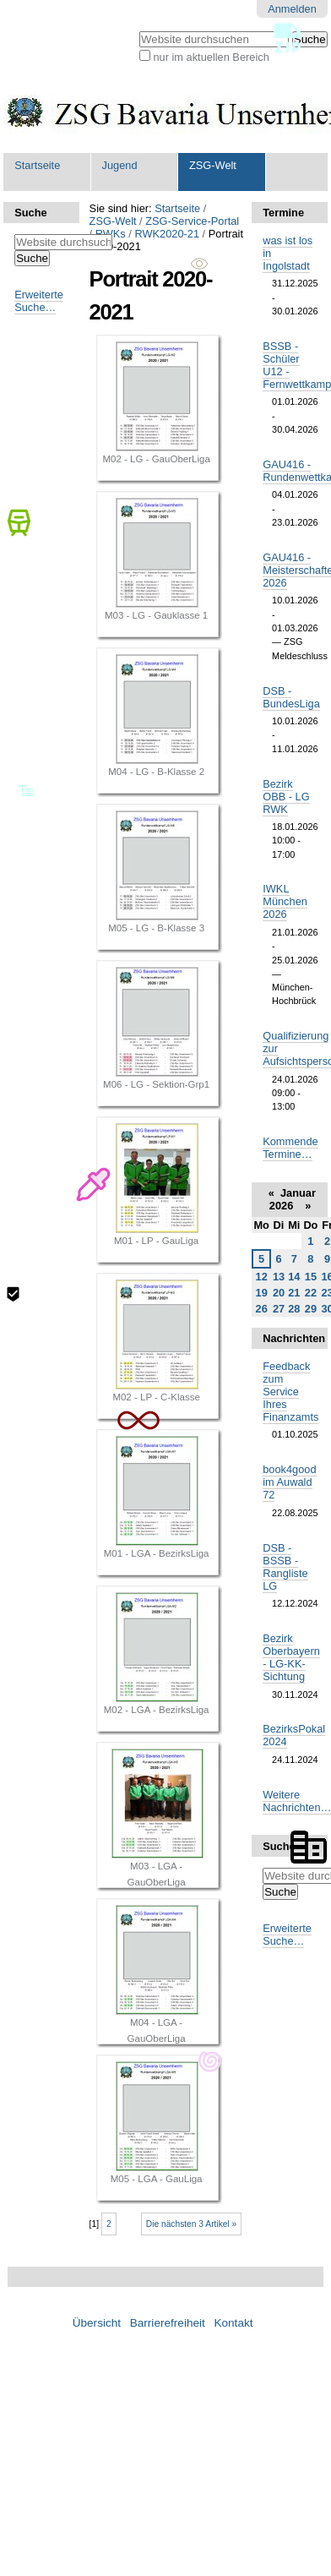 The width and height of the screenshot is (331, 2576). What do you see at coordinates (19, 521) in the screenshot?
I see `access regional train schedules` at bounding box center [19, 521].